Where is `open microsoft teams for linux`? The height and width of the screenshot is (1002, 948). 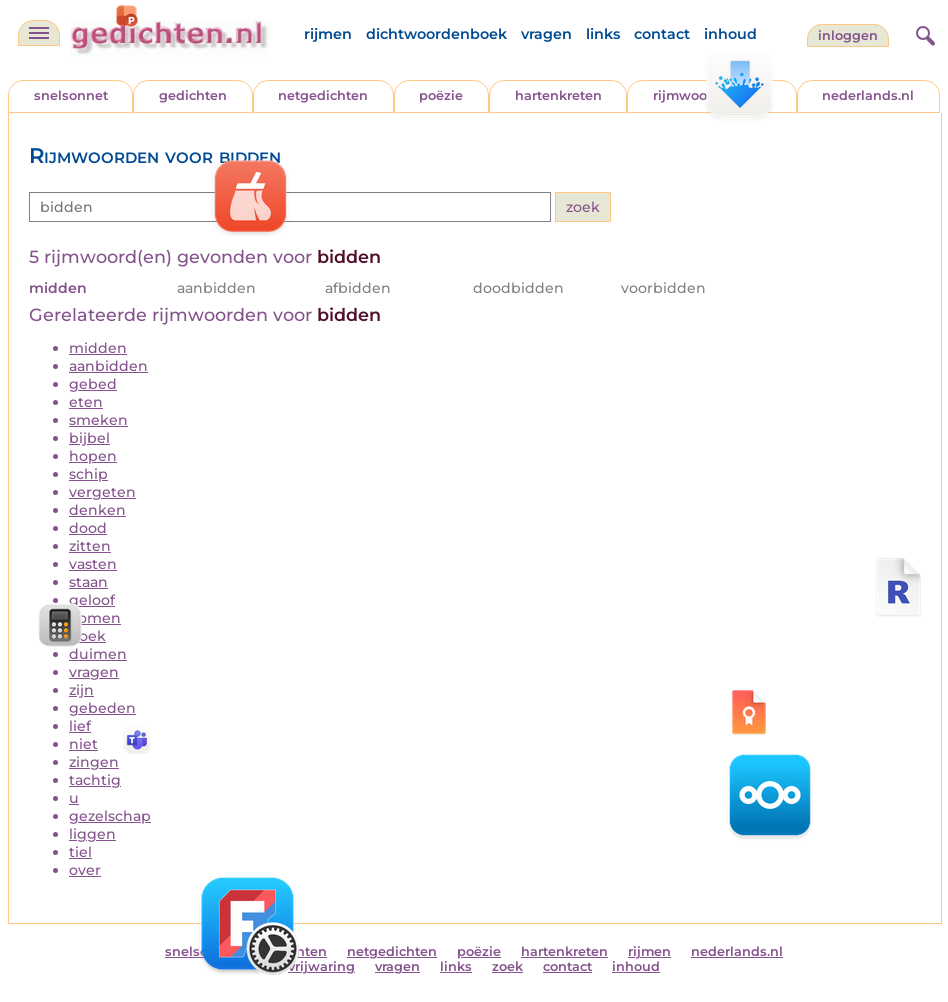
open microsoft teams for linux is located at coordinates (137, 740).